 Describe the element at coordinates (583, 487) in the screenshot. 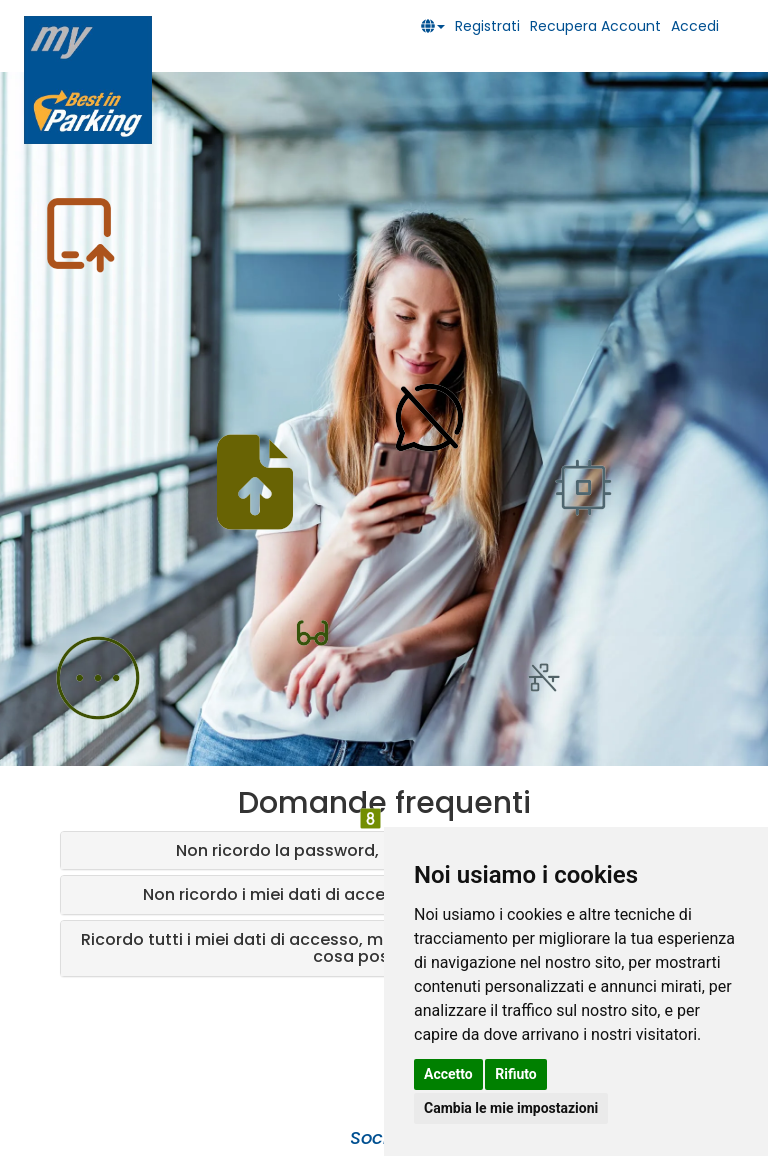

I see `view system processor information` at that location.